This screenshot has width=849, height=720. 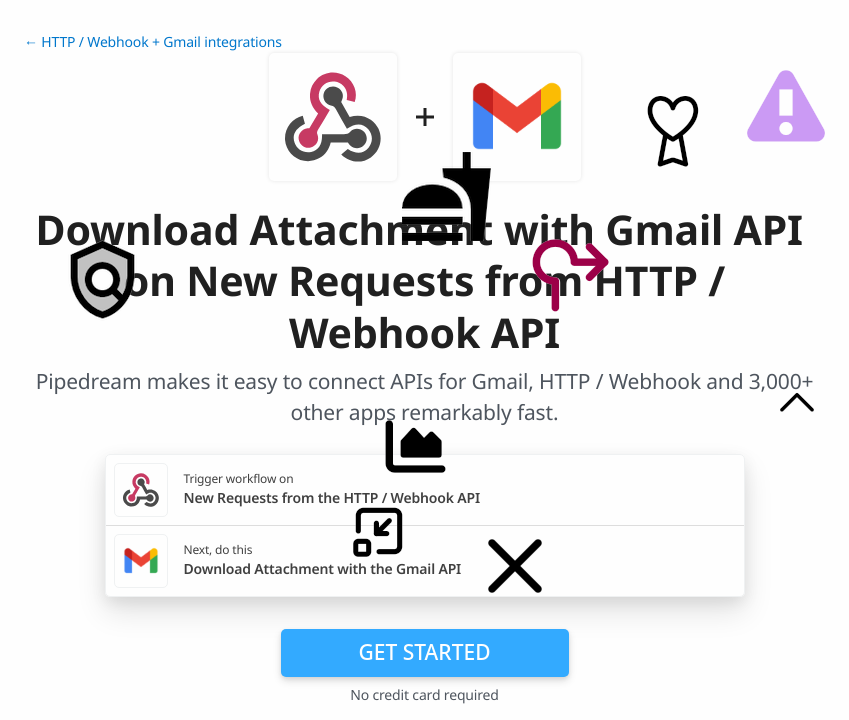 What do you see at coordinates (797, 402) in the screenshot?
I see `collapse an expanded section` at bounding box center [797, 402].